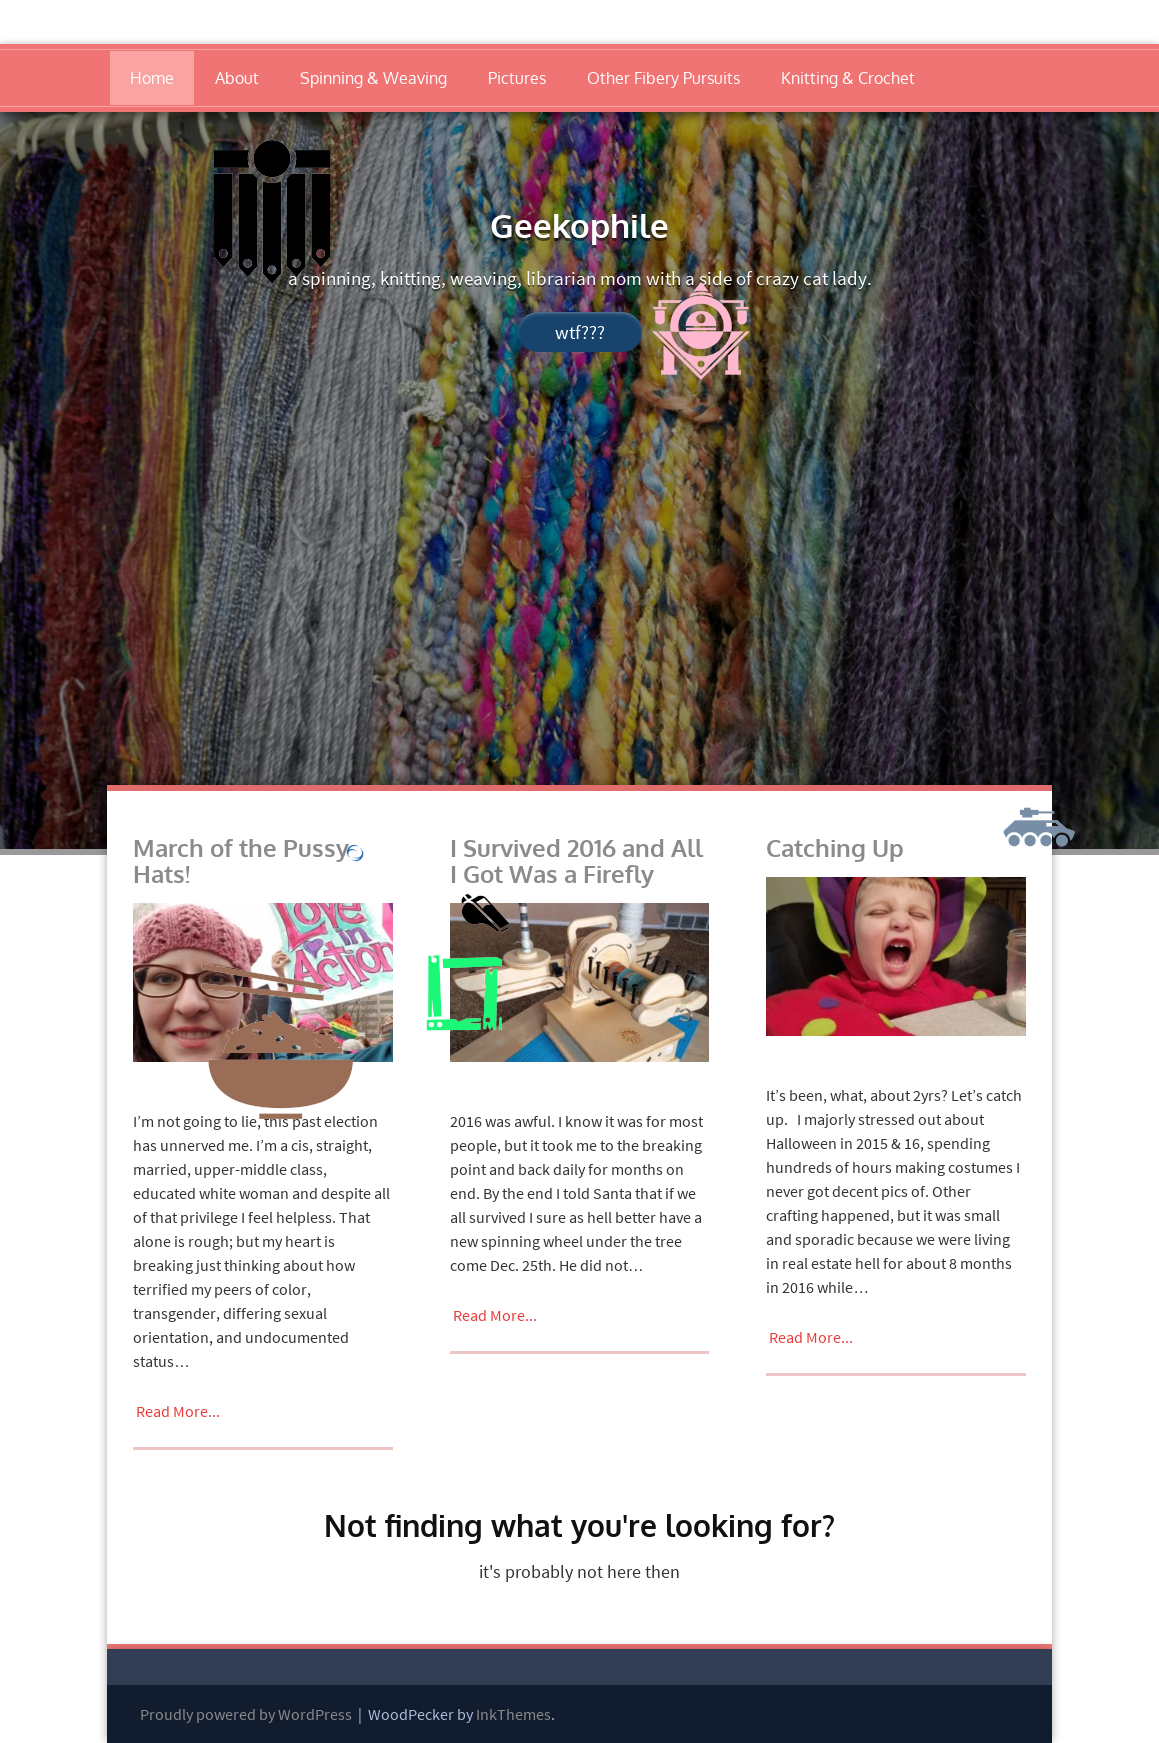  Describe the element at coordinates (272, 212) in the screenshot. I see `select ancient roman armor piece` at that location.